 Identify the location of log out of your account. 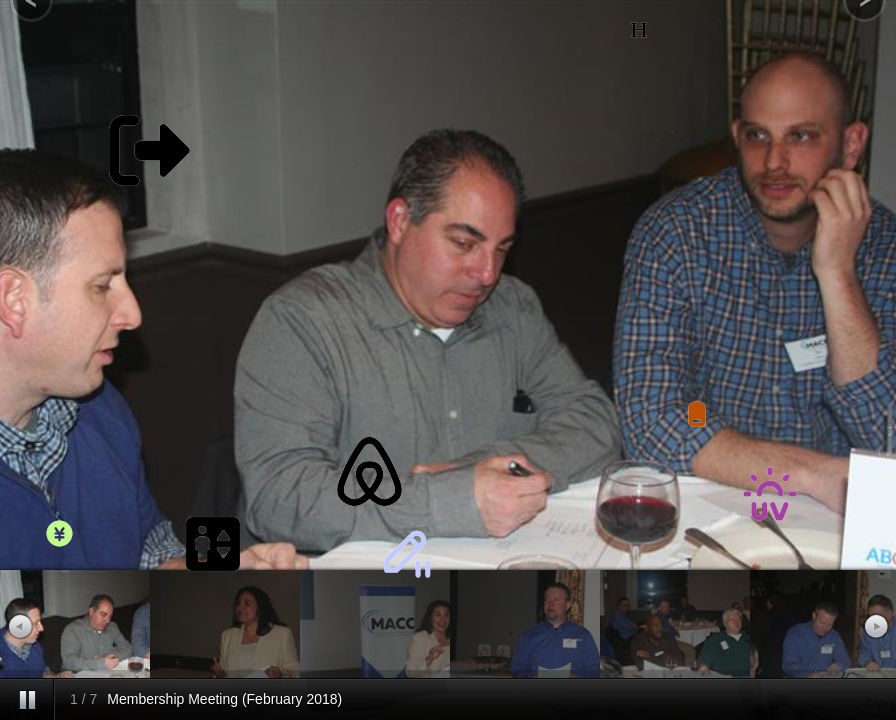
(149, 150).